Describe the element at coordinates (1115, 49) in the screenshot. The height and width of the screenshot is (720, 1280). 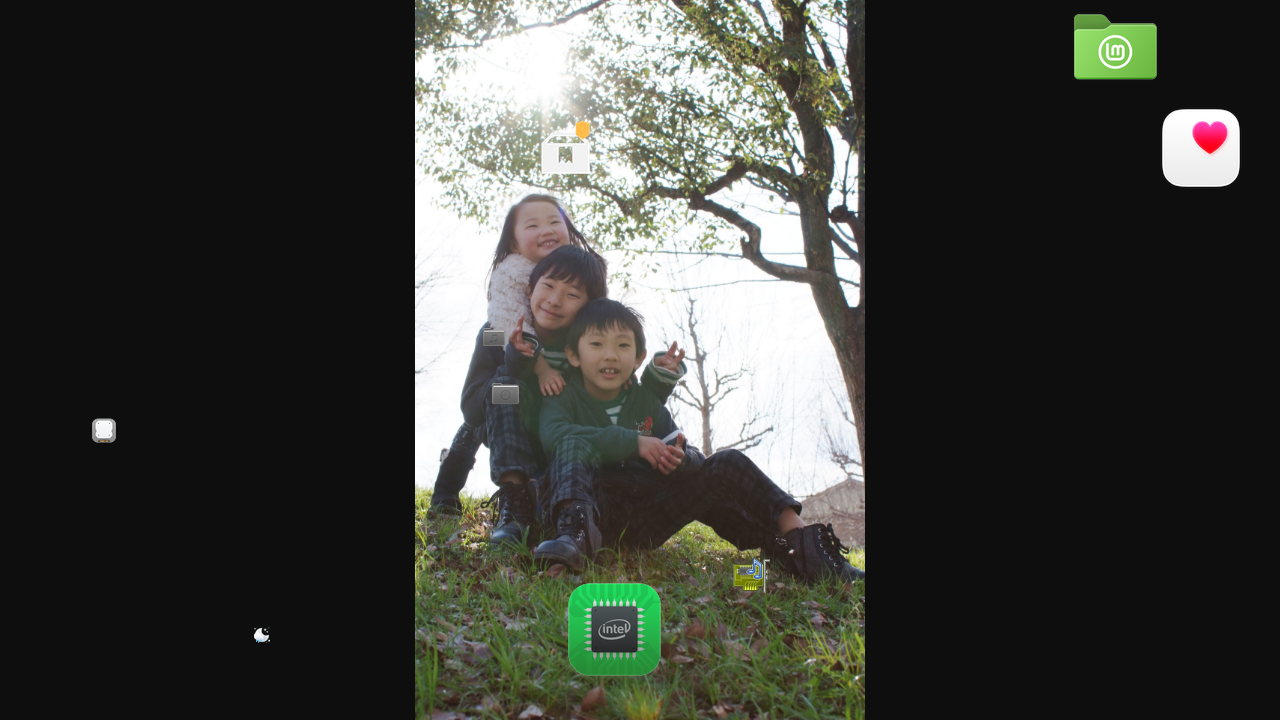
I see `open linux mint system folder` at that location.